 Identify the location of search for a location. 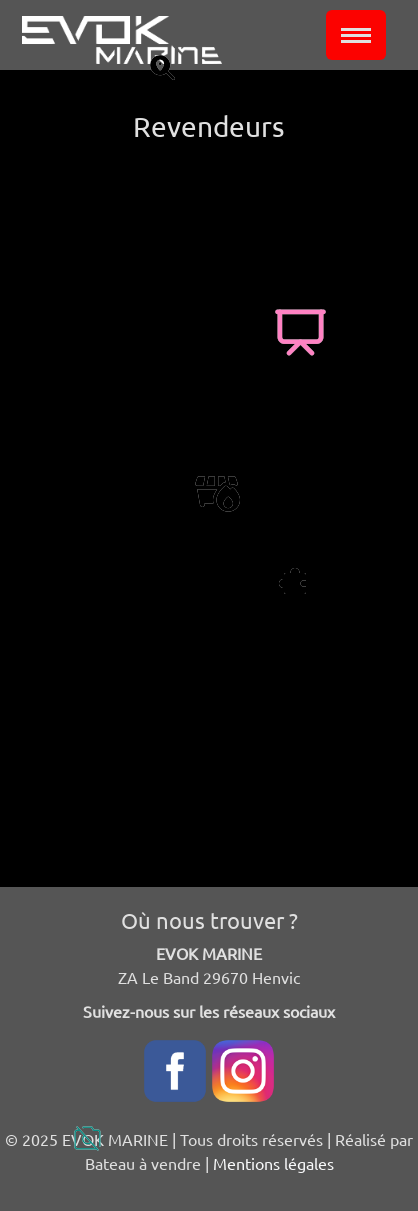
(162, 67).